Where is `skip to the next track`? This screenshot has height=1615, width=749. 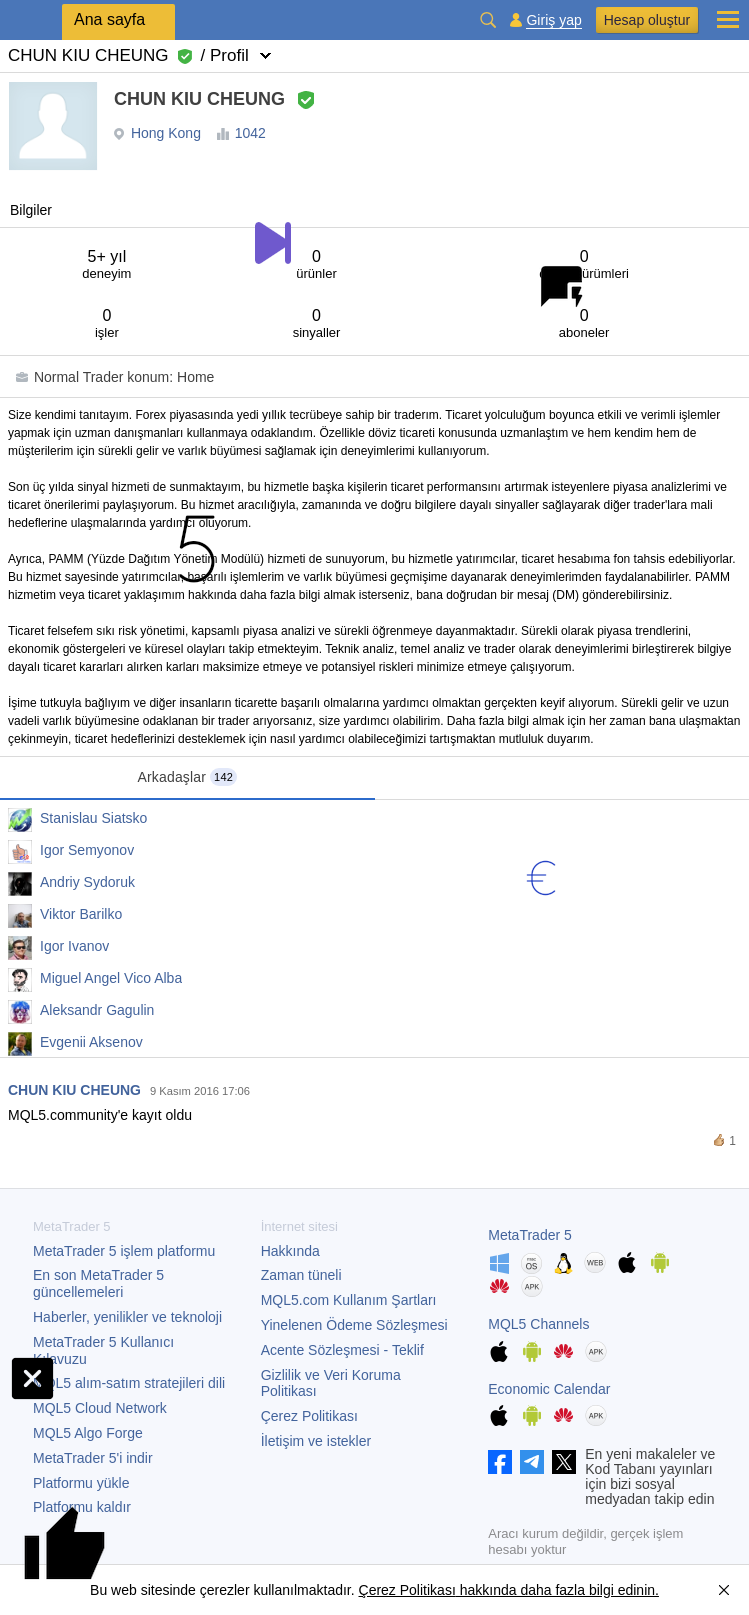
skip to the next track is located at coordinates (273, 243).